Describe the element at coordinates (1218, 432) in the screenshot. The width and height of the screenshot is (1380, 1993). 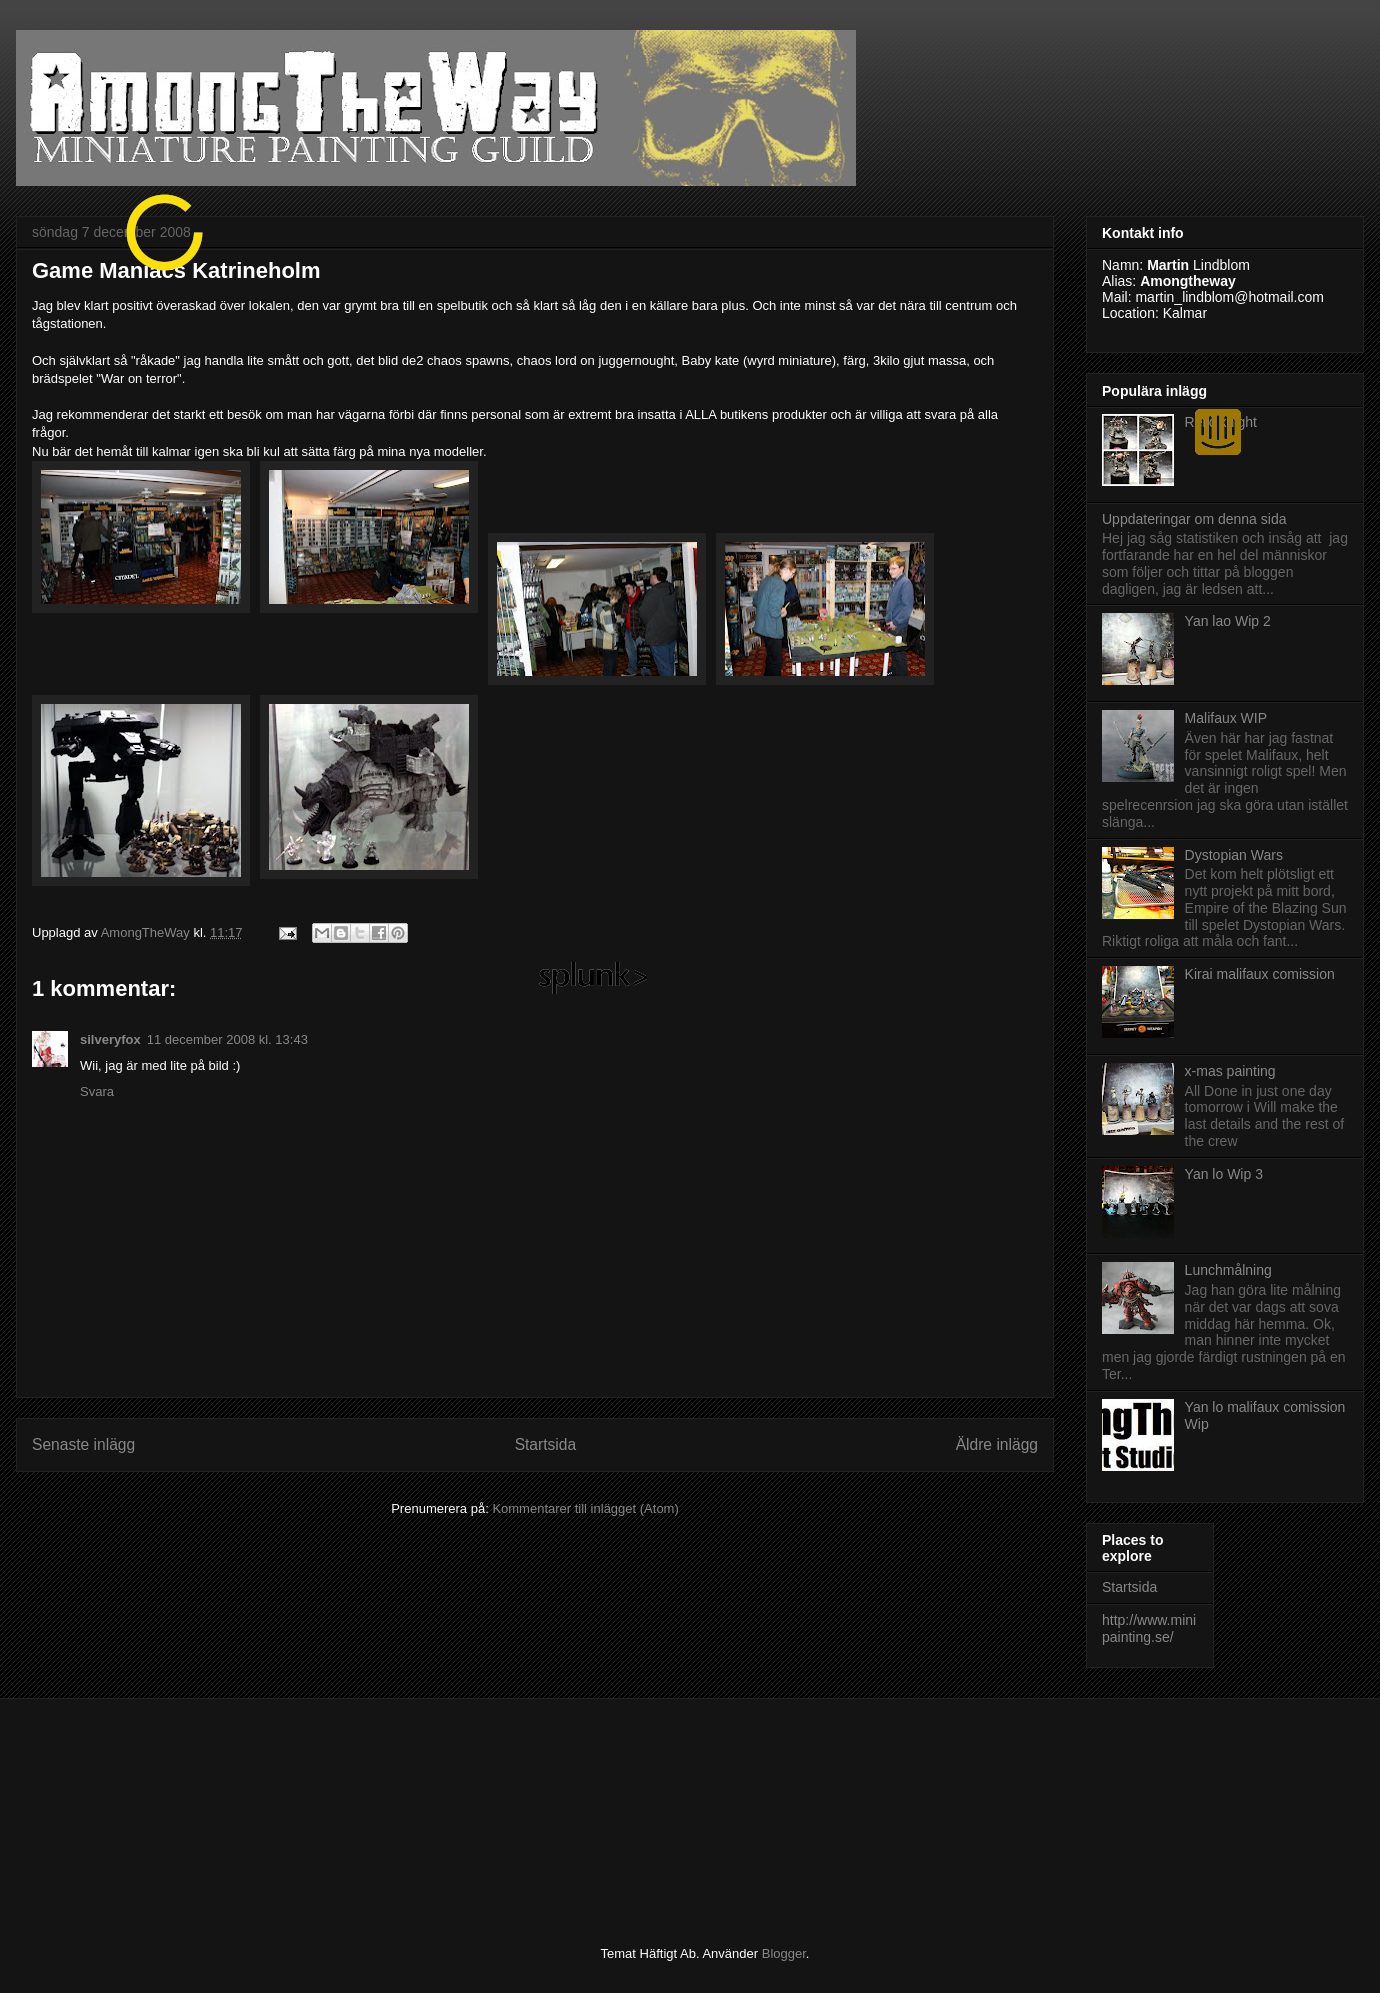
I see `open intercom chat support` at that location.